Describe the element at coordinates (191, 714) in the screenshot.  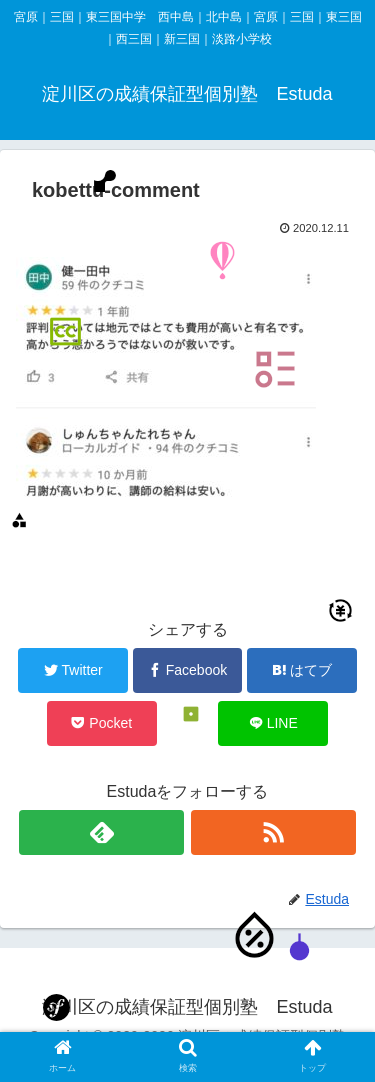
I see `roll the dice or generate a random result` at that location.